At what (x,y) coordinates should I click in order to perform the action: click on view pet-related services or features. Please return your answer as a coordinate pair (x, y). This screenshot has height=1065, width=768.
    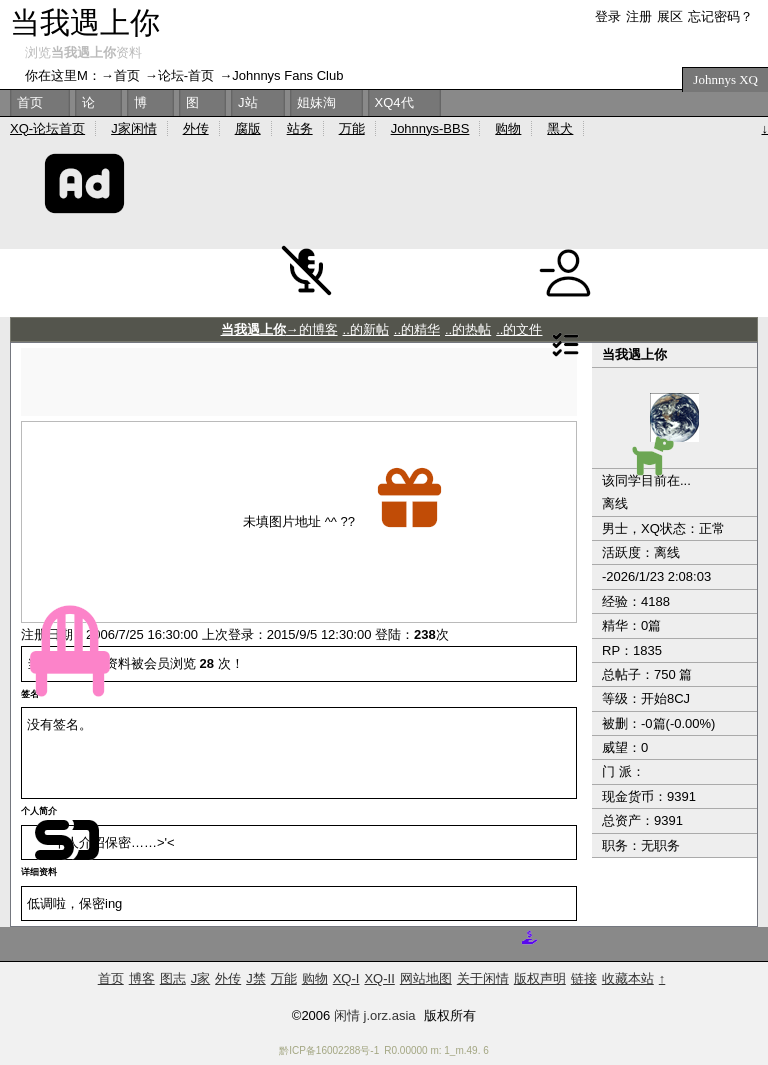
    Looking at the image, I should click on (653, 457).